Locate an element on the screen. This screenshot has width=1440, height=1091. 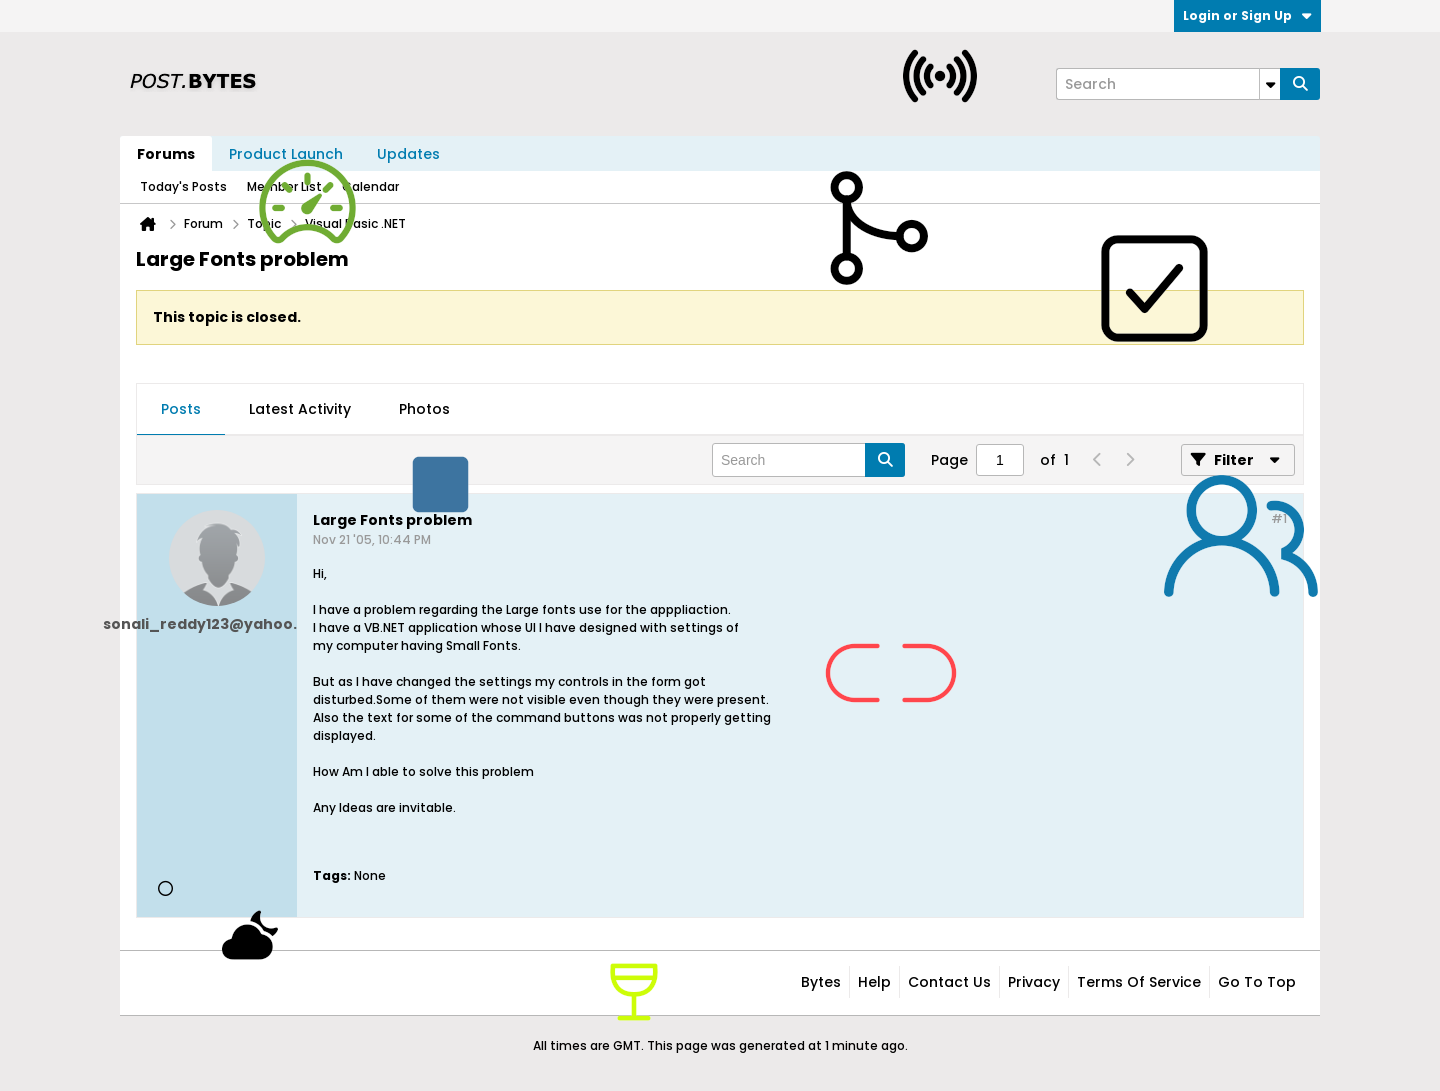
select or confirm an option is located at coordinates (1154, 288).